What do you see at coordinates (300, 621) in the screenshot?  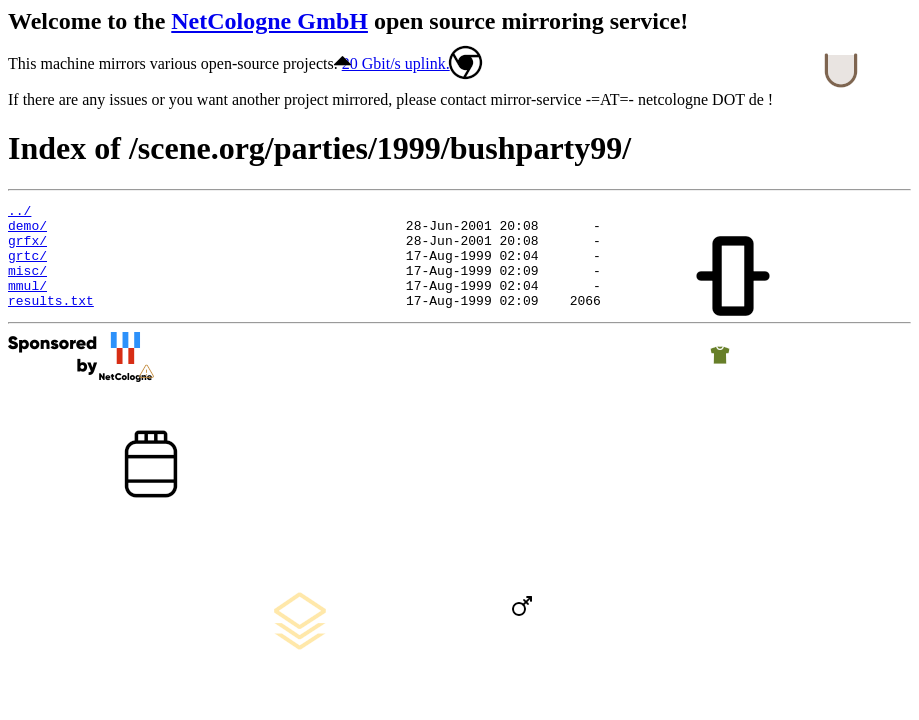 I see `toggle layer visibility in editor` at bounding box center [300, 621].